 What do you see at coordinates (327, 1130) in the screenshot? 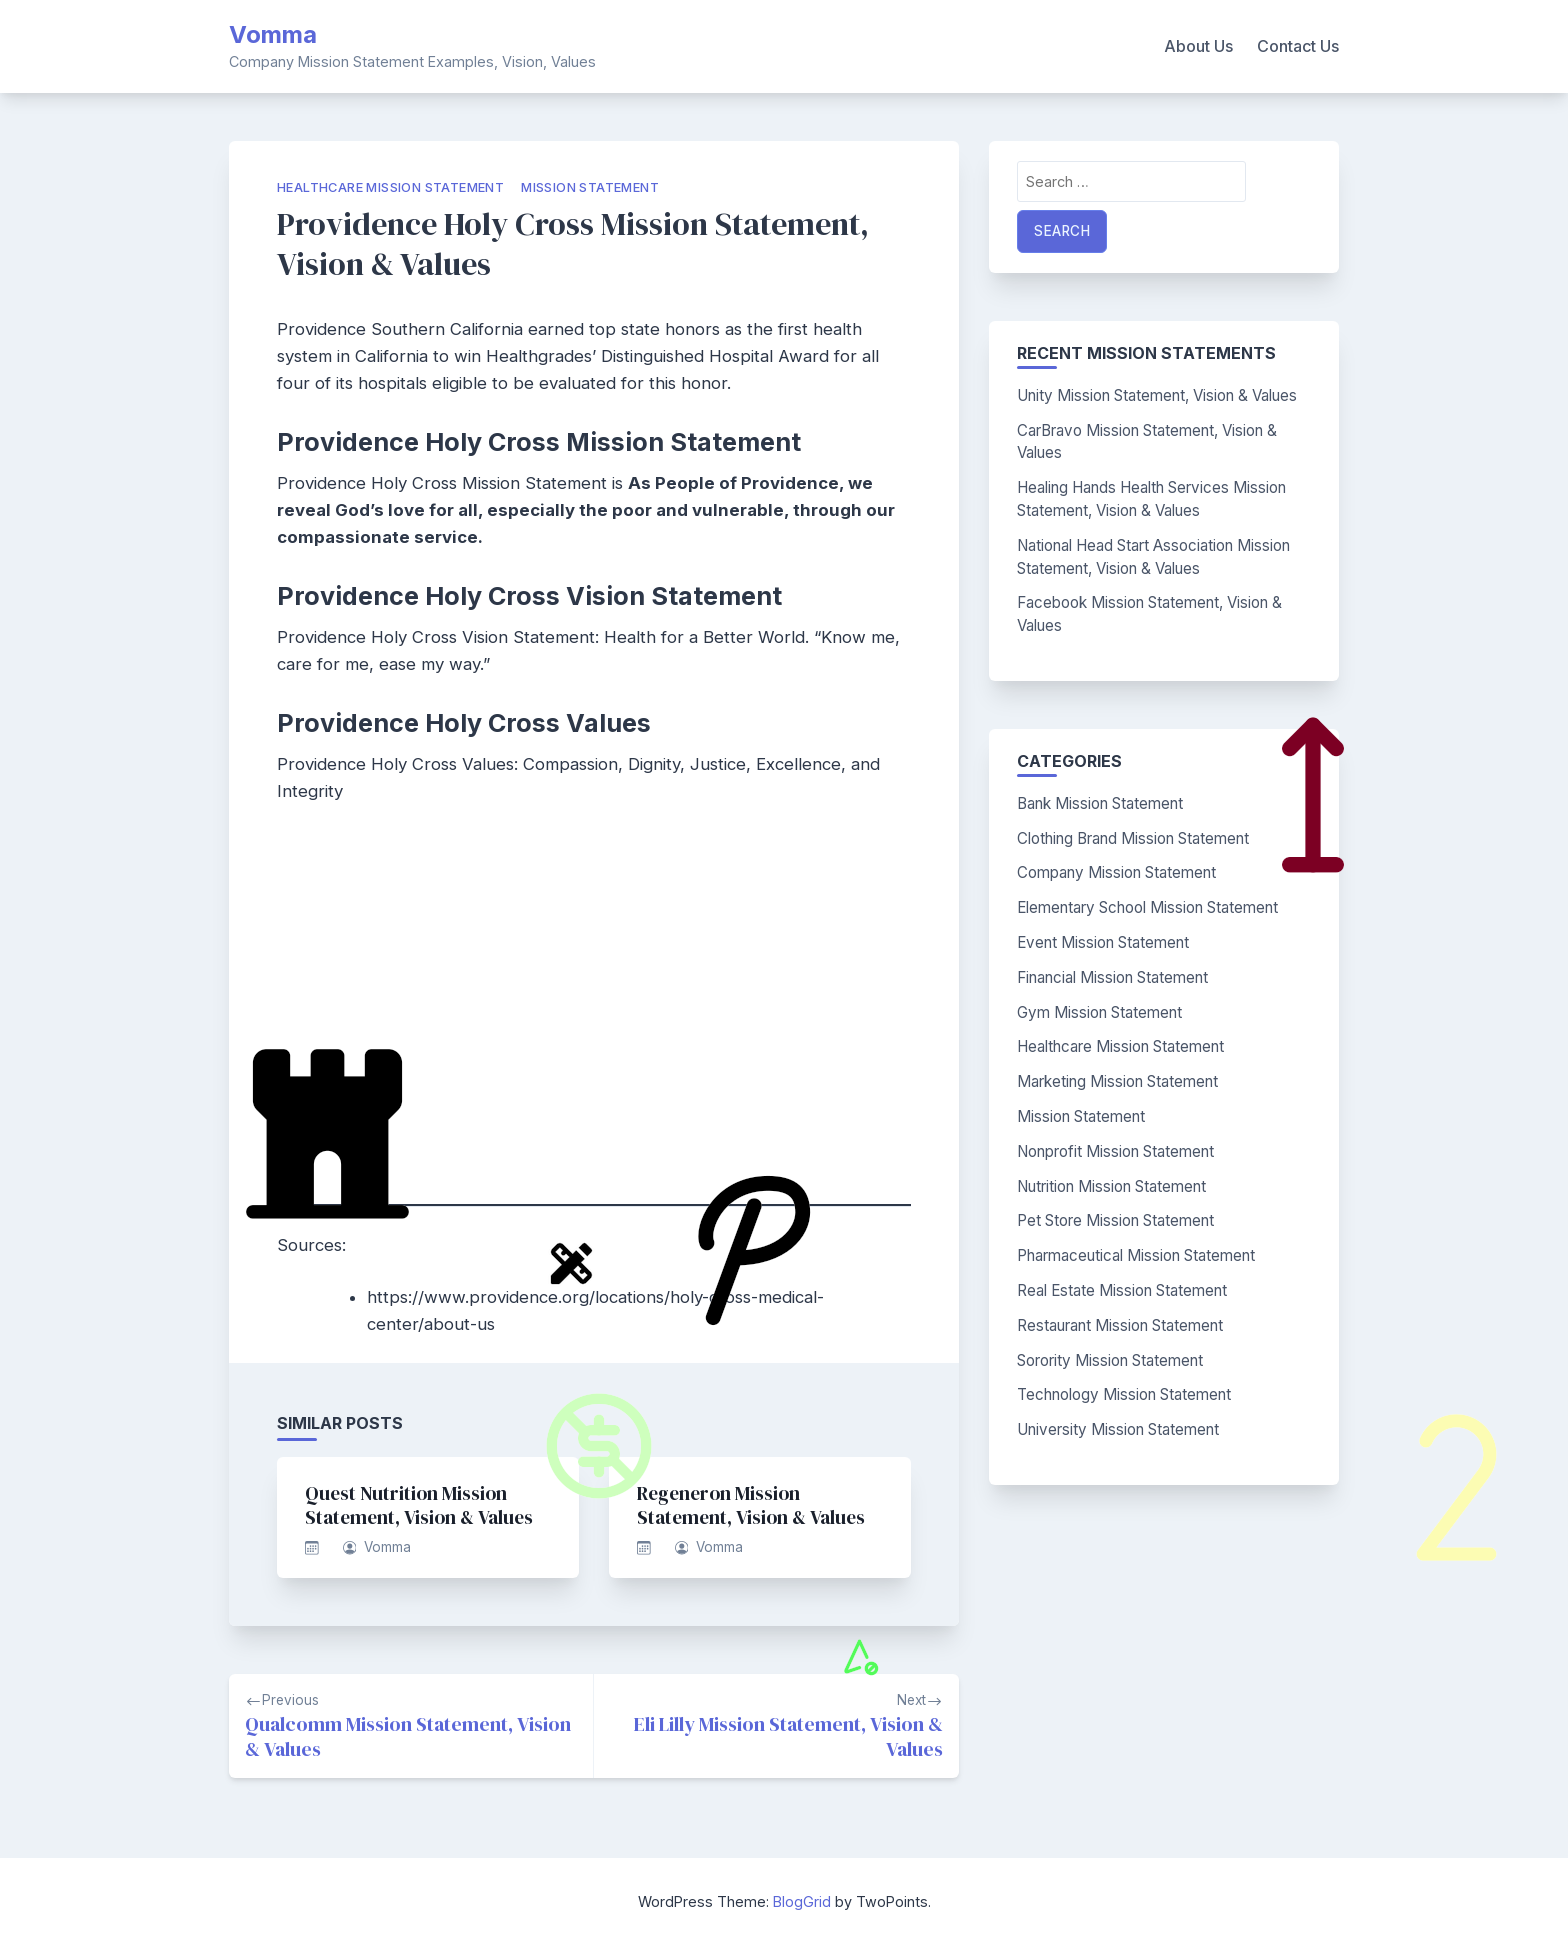
I see `access castle or fortress-themed game features` at bounding box center [327, 1130].